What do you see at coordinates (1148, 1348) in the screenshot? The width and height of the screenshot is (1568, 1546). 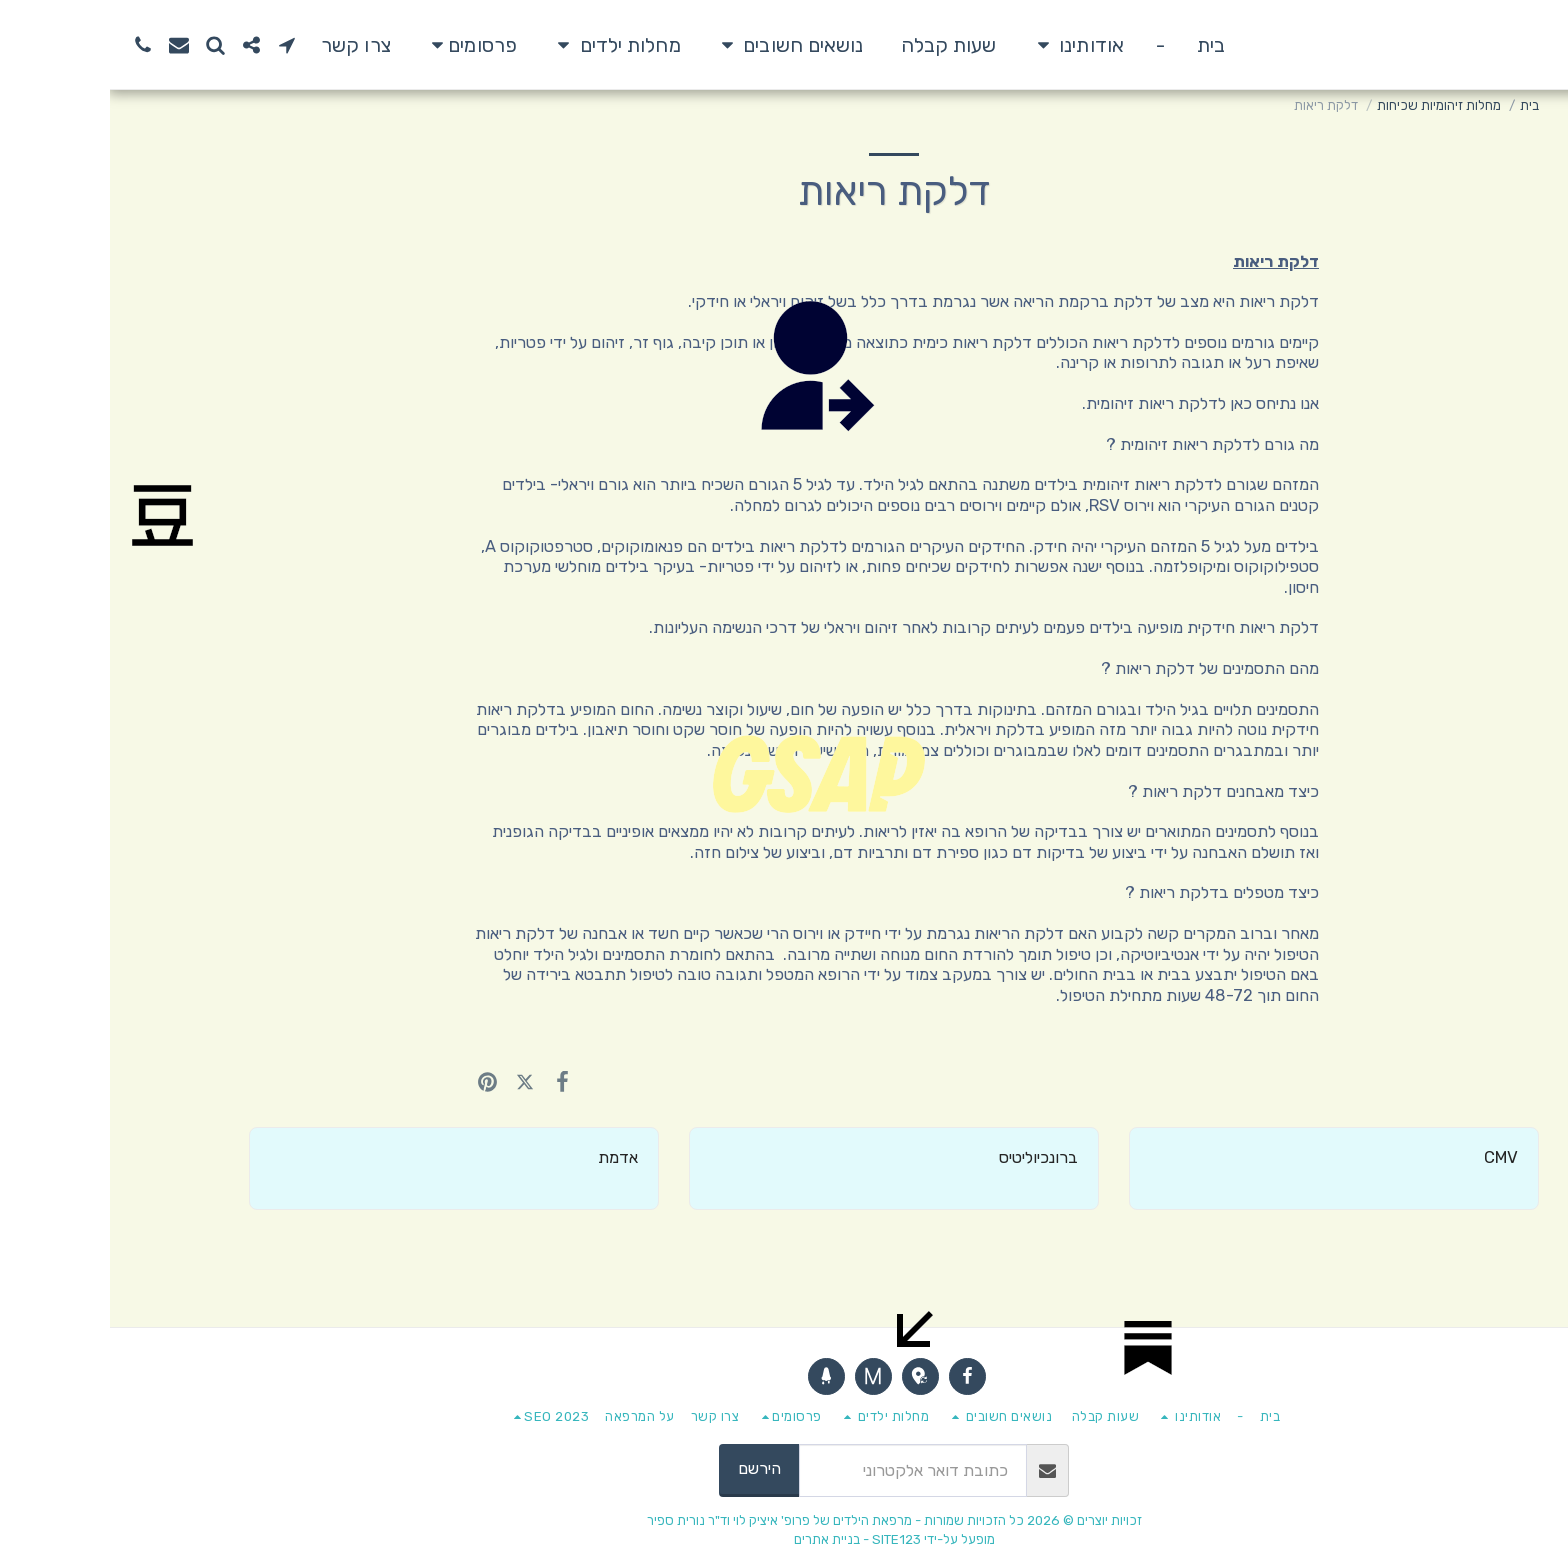 I see `open the Substack app` at bounding box center [1148, 1348].